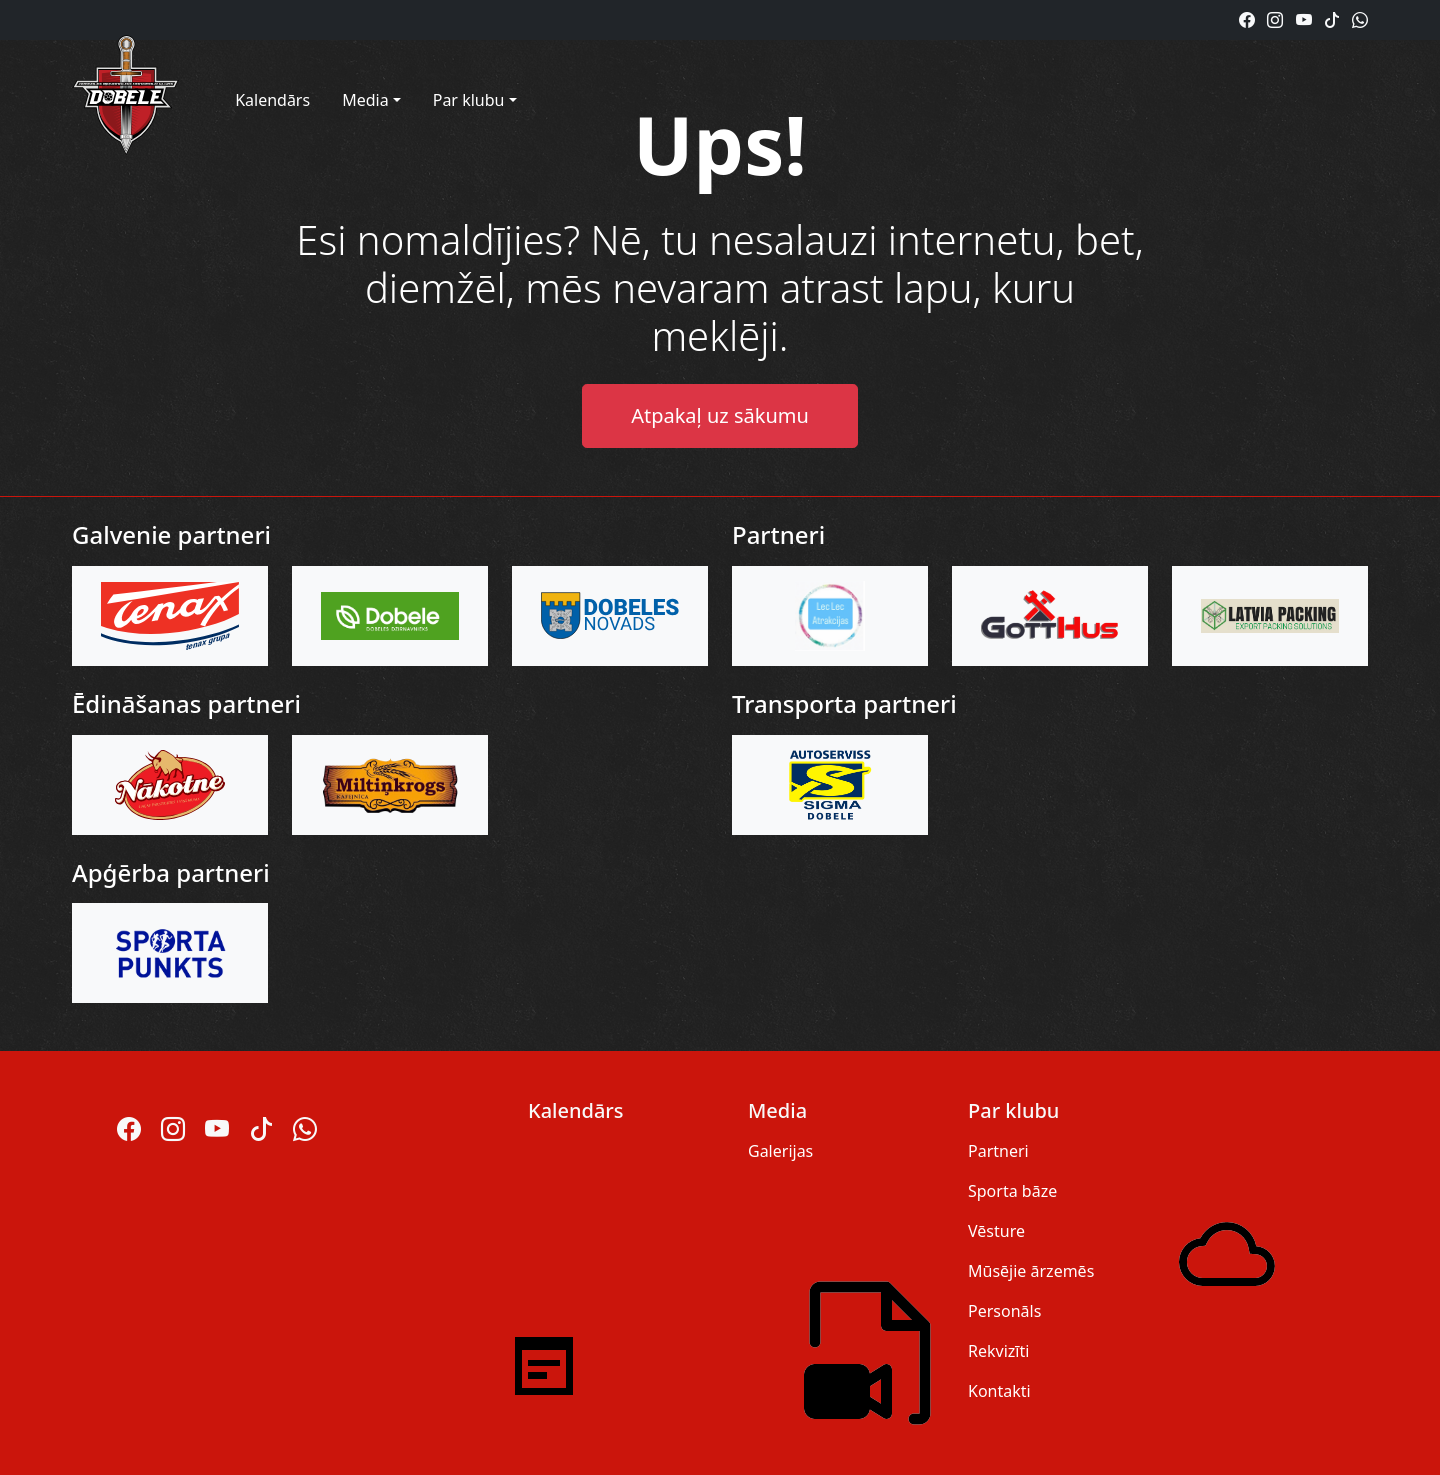 This screenshot has height=1475, width=1440. I want to click on access cloud storage, so click(1227, 1254).